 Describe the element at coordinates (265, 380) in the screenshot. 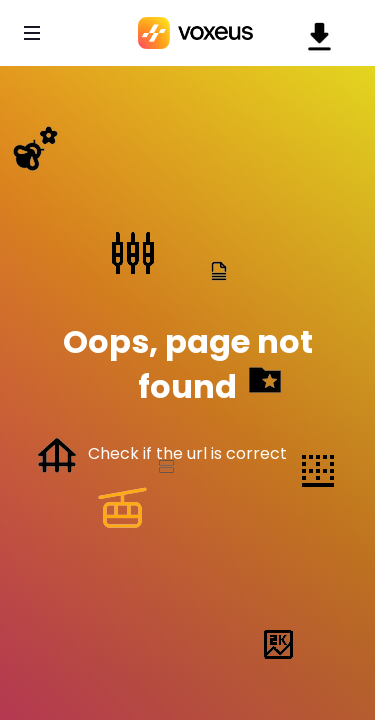

I see `access your starred or favorite files` at that location.